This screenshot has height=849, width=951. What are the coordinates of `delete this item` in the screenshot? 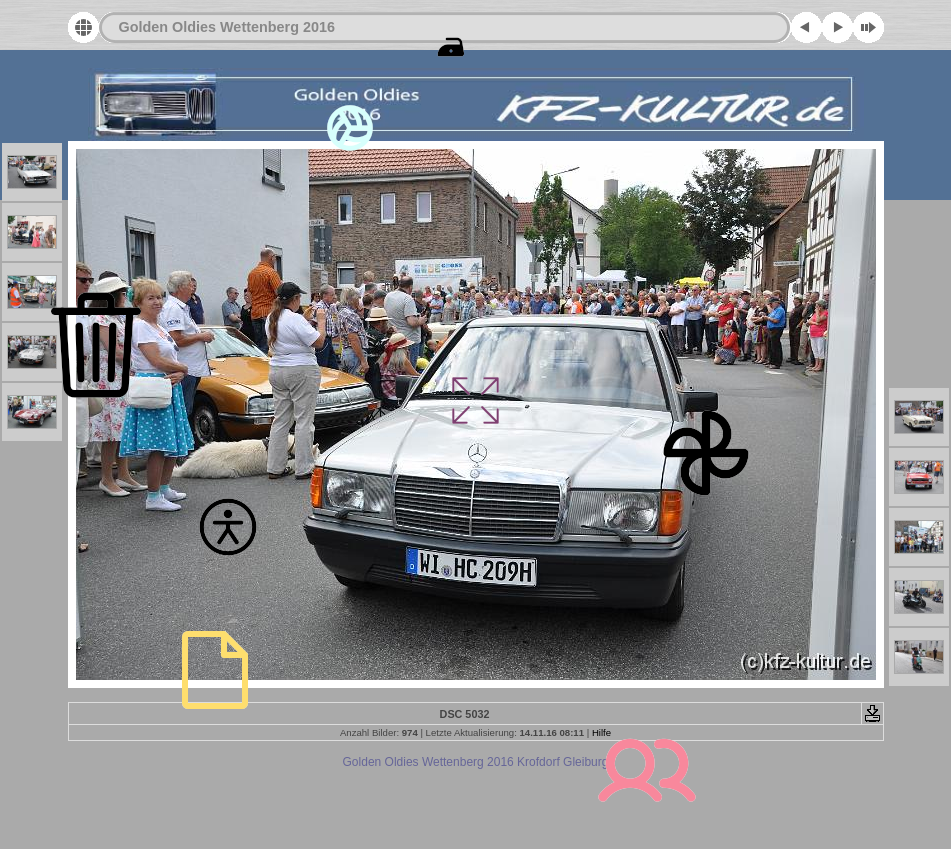 It's located at (96, 345).